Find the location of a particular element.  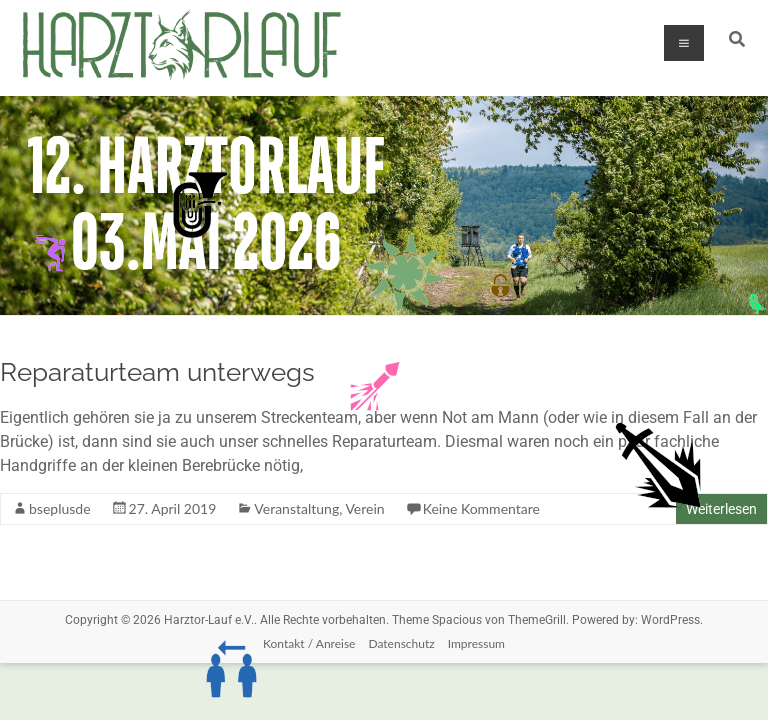

access discus throw or athletics events is located at coordinates (50, 253).